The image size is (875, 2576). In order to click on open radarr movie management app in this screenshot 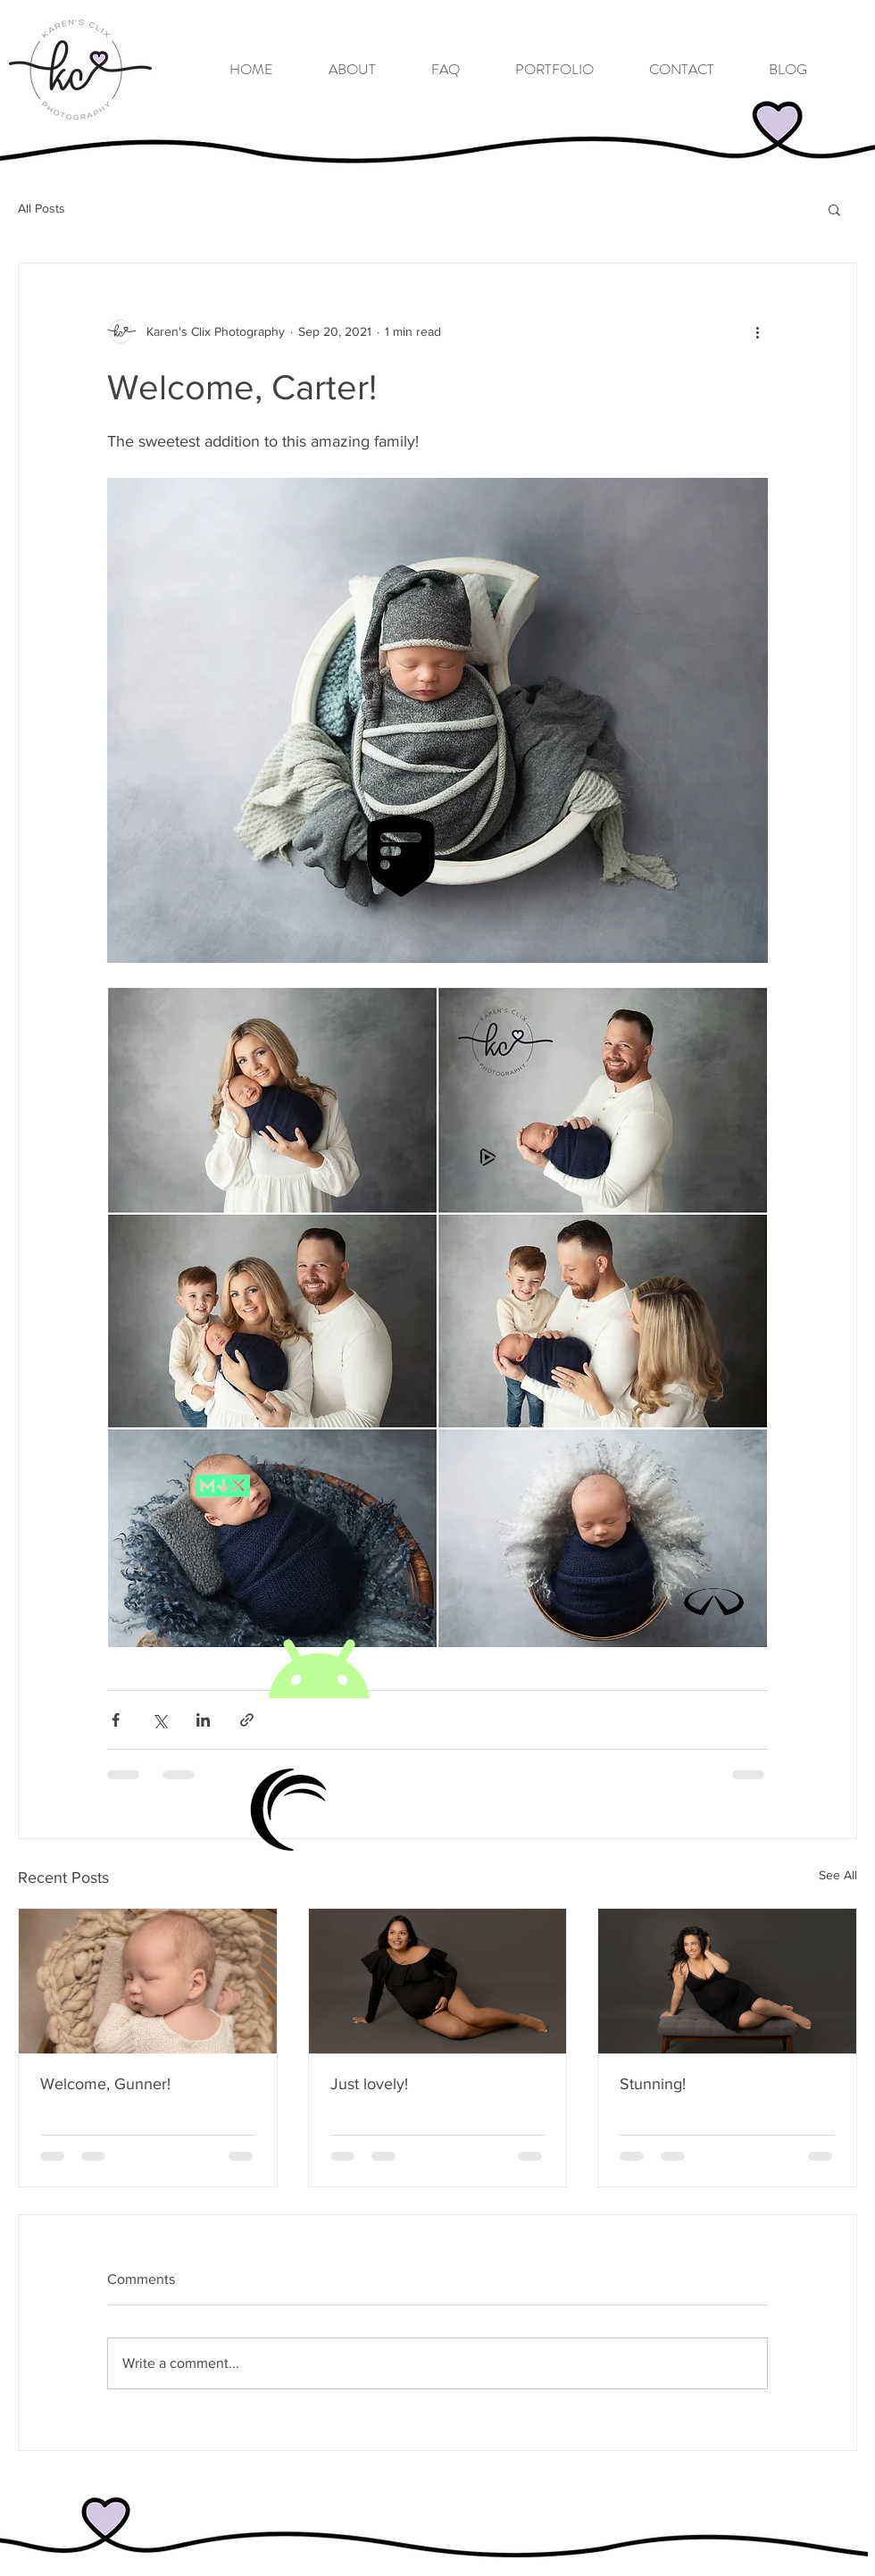, I will do `click(488, 1157)`.